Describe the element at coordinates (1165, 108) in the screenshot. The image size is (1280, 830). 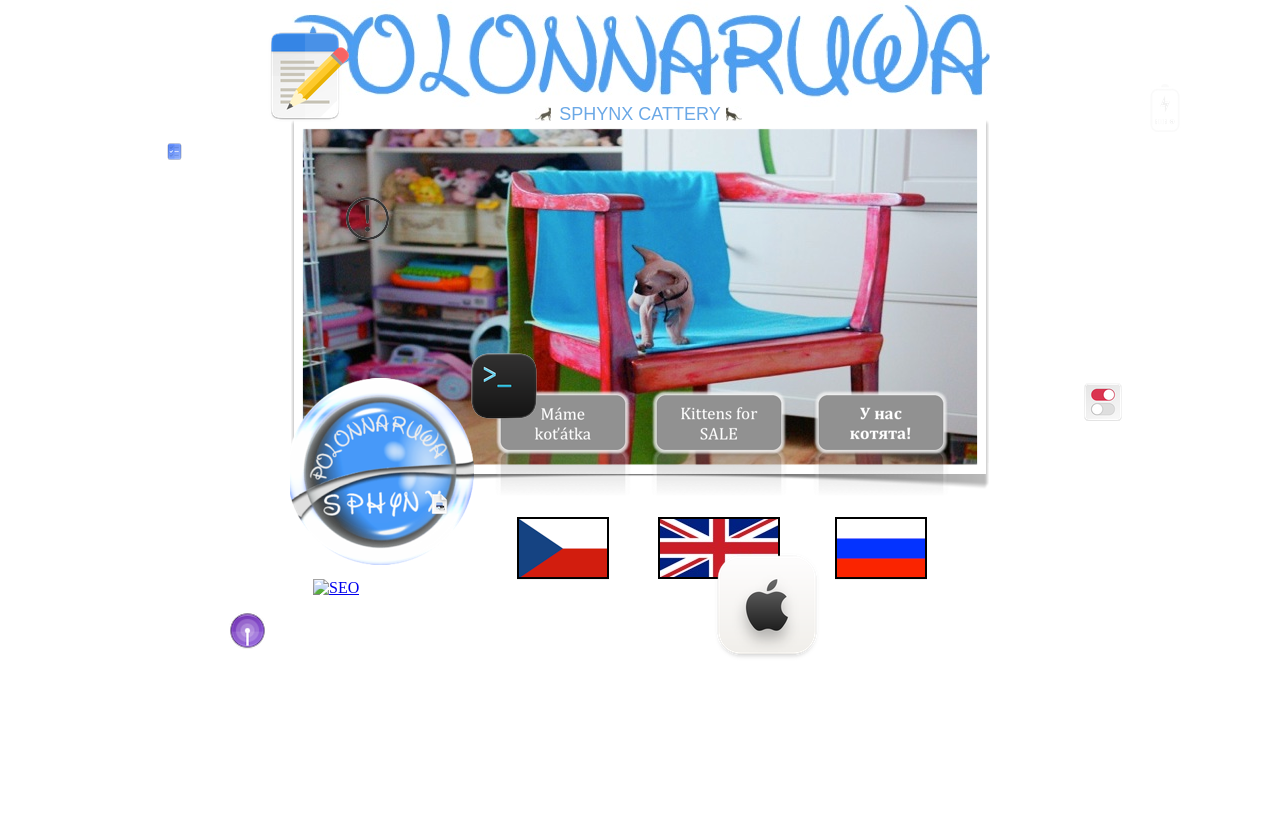
I see `battery connected to uninterruptible power supply (UPS)` at that location.